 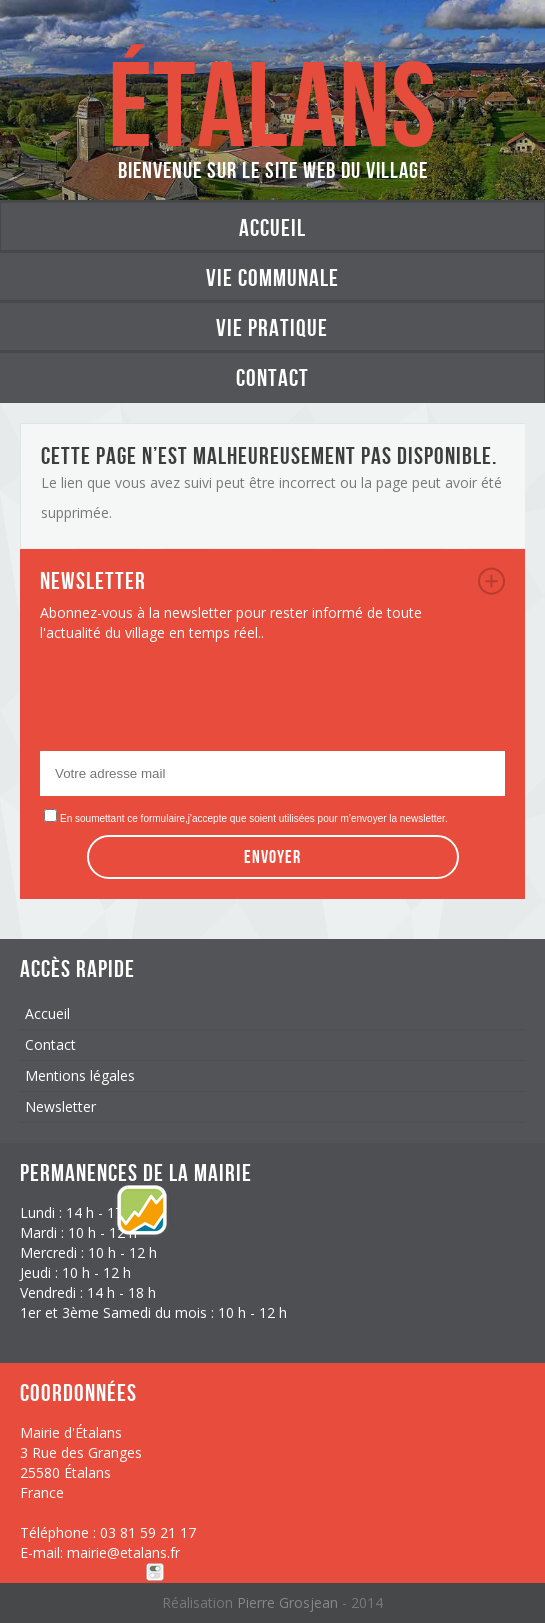 What do you see at coordinates (155, 1572) in the screenshot?
I see `open gnome tweaks to customize system settings` at bounding box center [155, 1572].